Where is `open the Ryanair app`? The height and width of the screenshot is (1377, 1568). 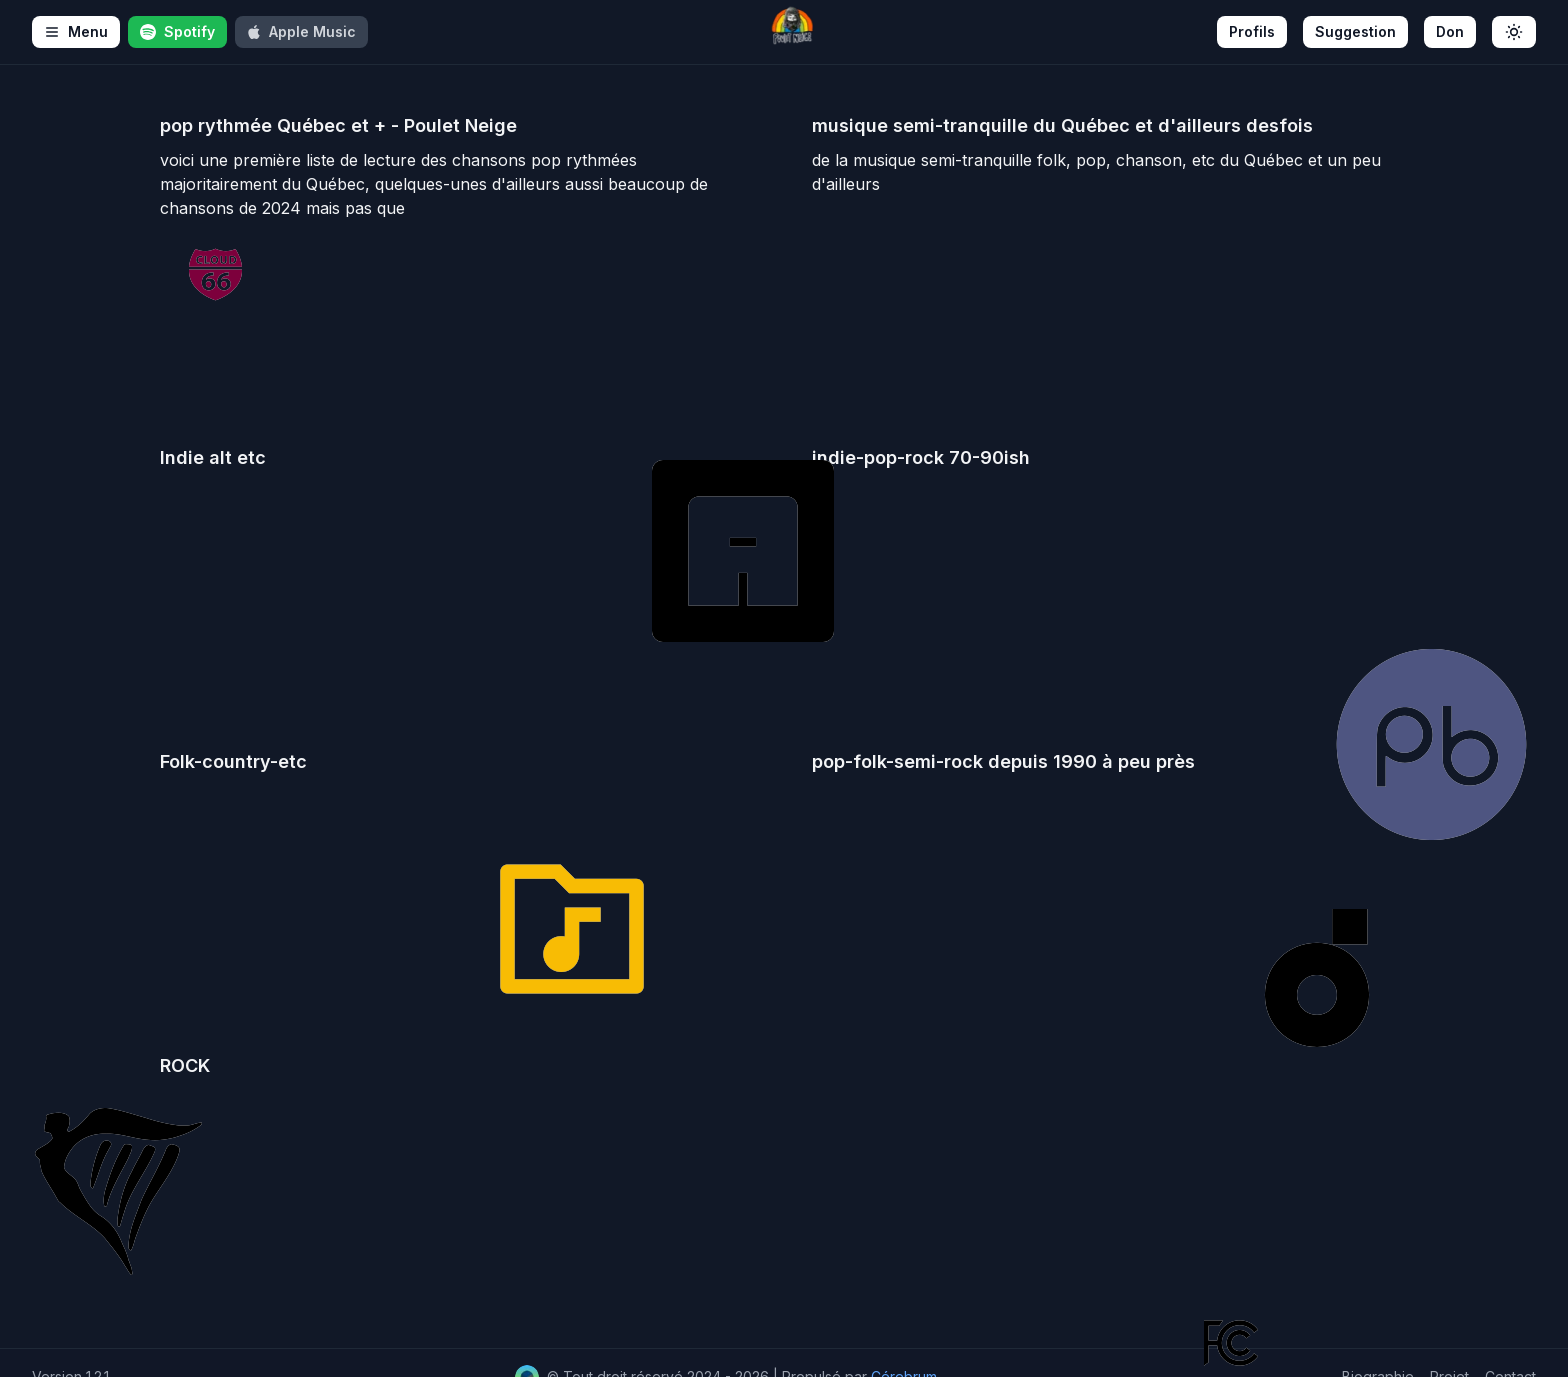 open the Ryanair app is located at coordinates (118, 1191).